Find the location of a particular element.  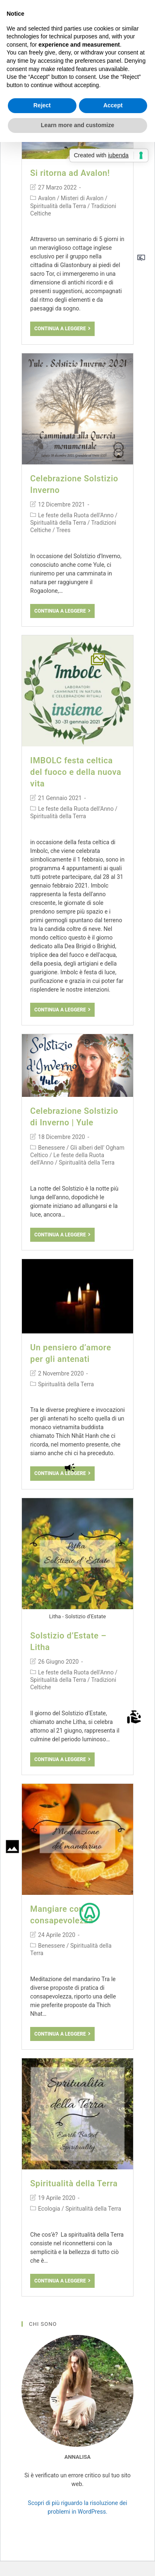

view photo gallery is located at coordinates (98, 659).